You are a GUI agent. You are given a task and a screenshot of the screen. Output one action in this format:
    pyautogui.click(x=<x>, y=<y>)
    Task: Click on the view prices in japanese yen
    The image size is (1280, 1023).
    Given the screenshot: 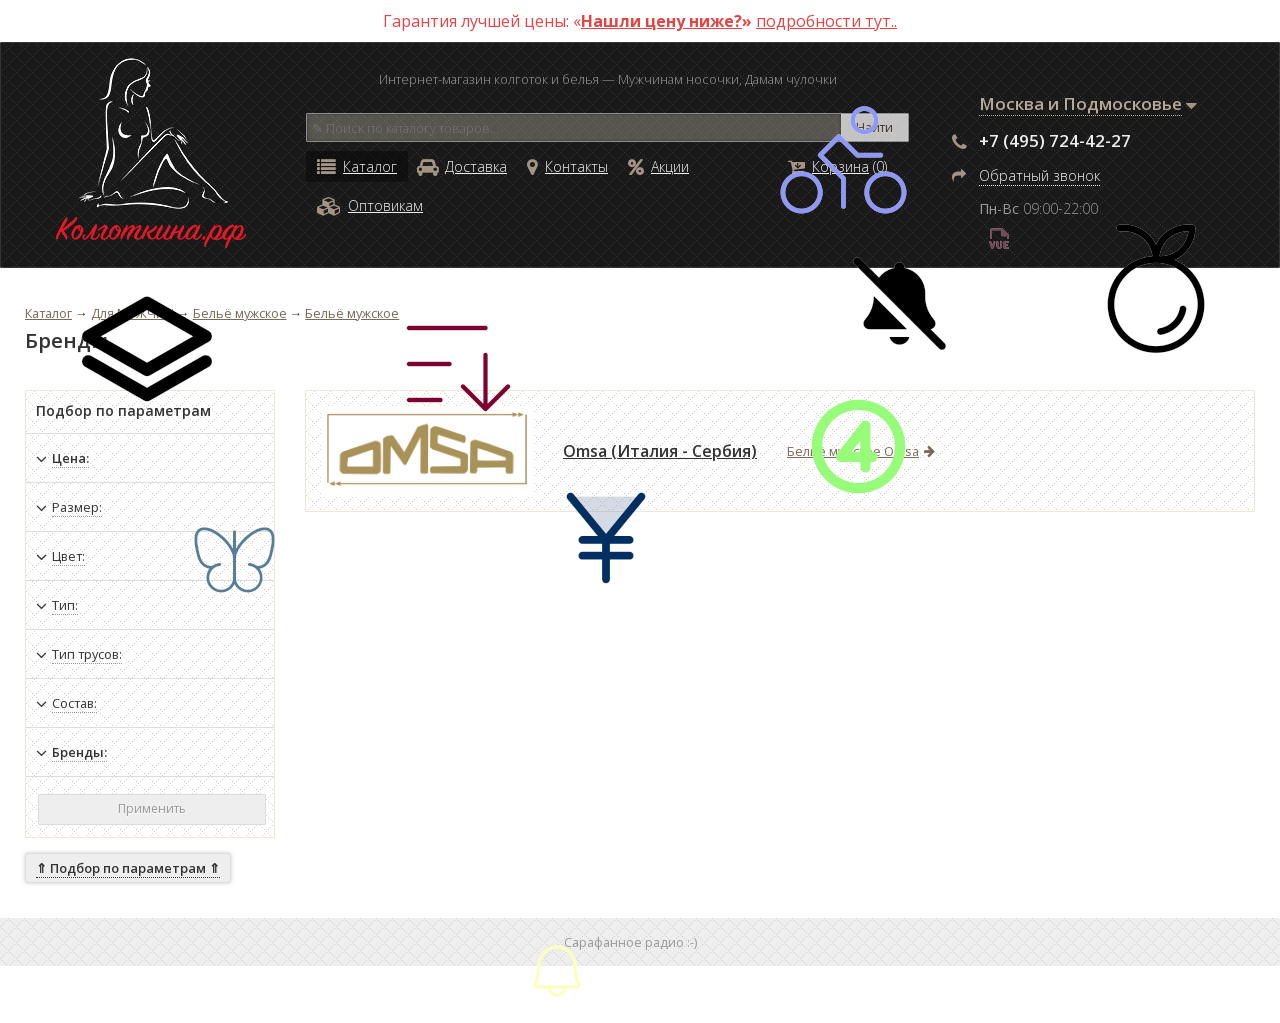 What is the action you would take?
    pyautogui.click(x=606, y=536)
    